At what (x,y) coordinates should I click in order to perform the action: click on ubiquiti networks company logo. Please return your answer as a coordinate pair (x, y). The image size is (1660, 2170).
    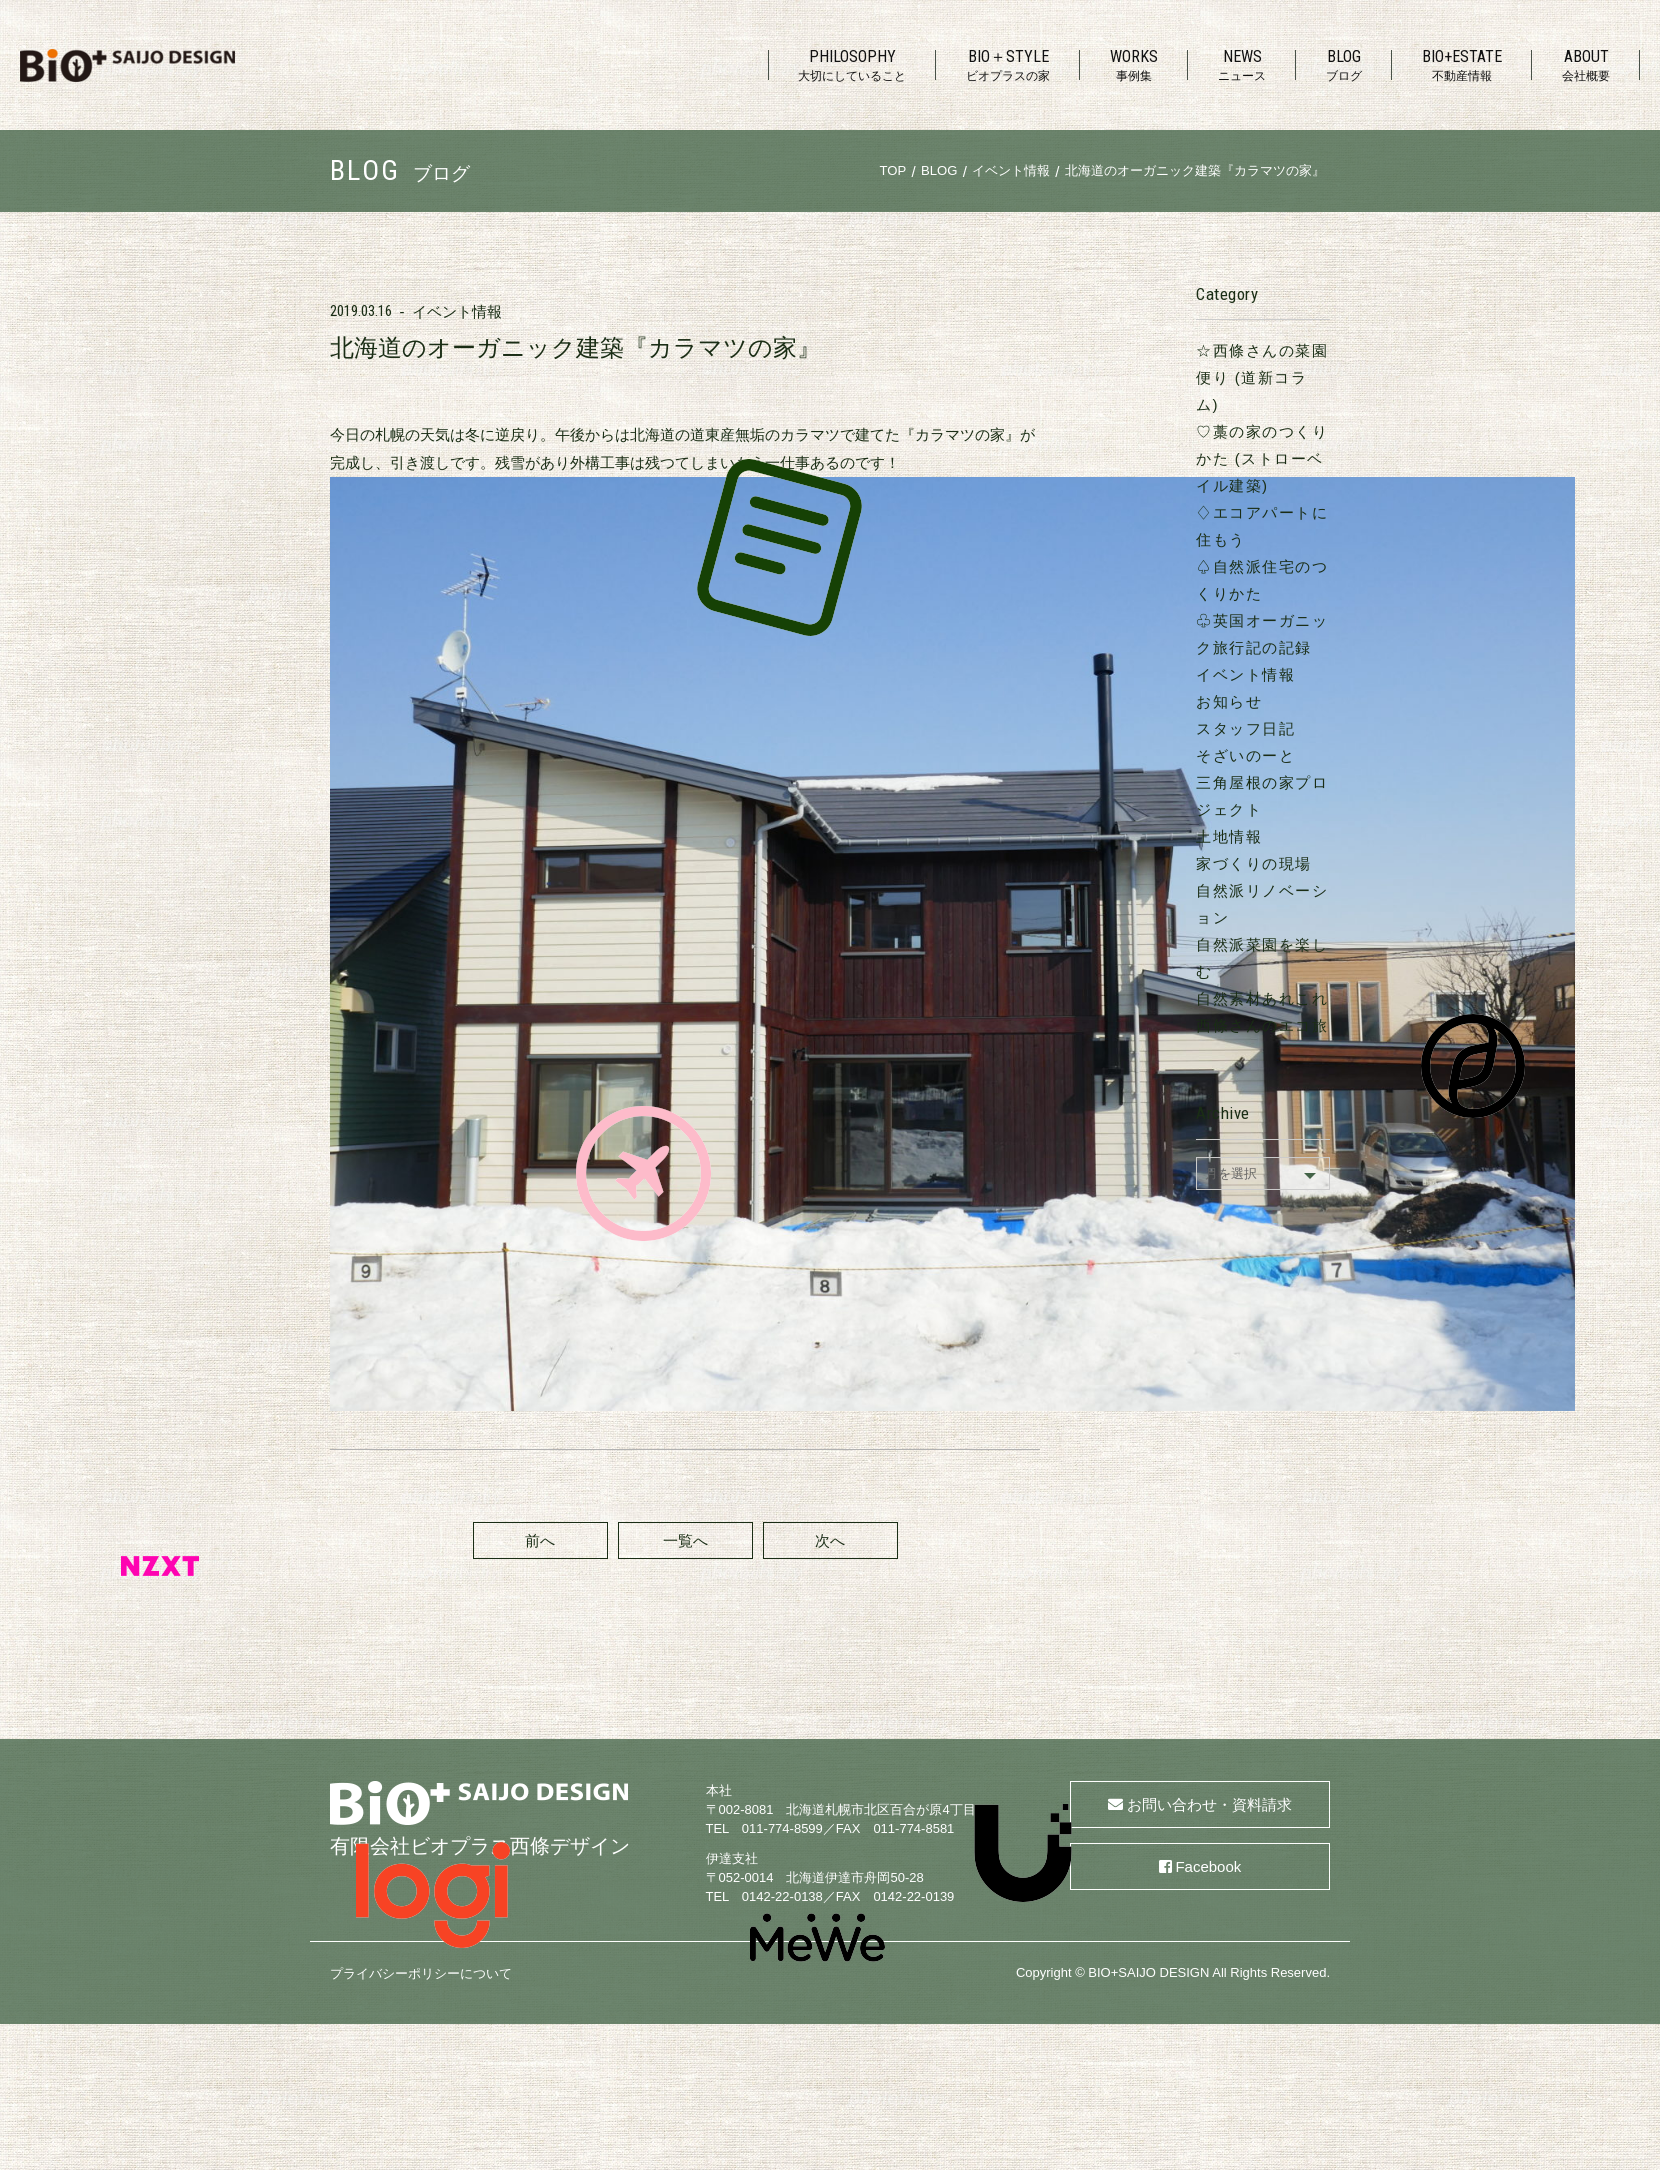
    Looking at the image, I should click on (1023, 1853).